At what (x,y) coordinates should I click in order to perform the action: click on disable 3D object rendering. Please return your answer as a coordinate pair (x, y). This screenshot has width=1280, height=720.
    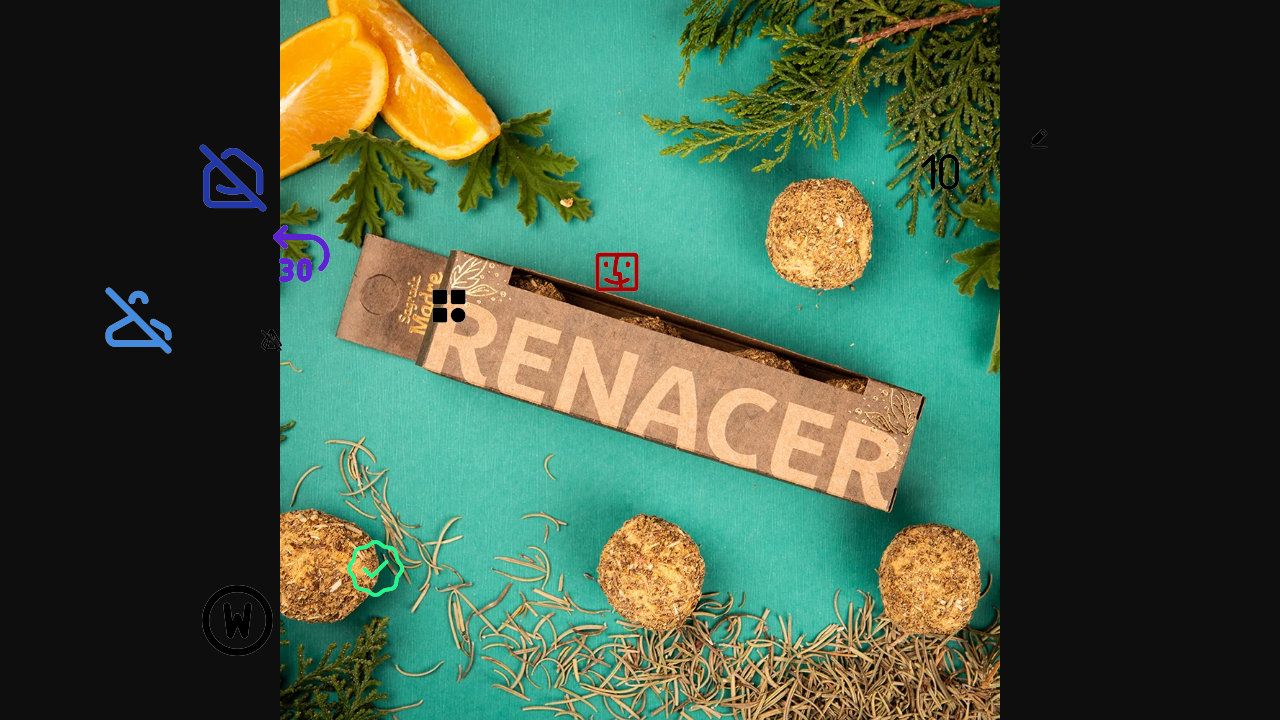
    Looking at the image, I should click on (271, 340).